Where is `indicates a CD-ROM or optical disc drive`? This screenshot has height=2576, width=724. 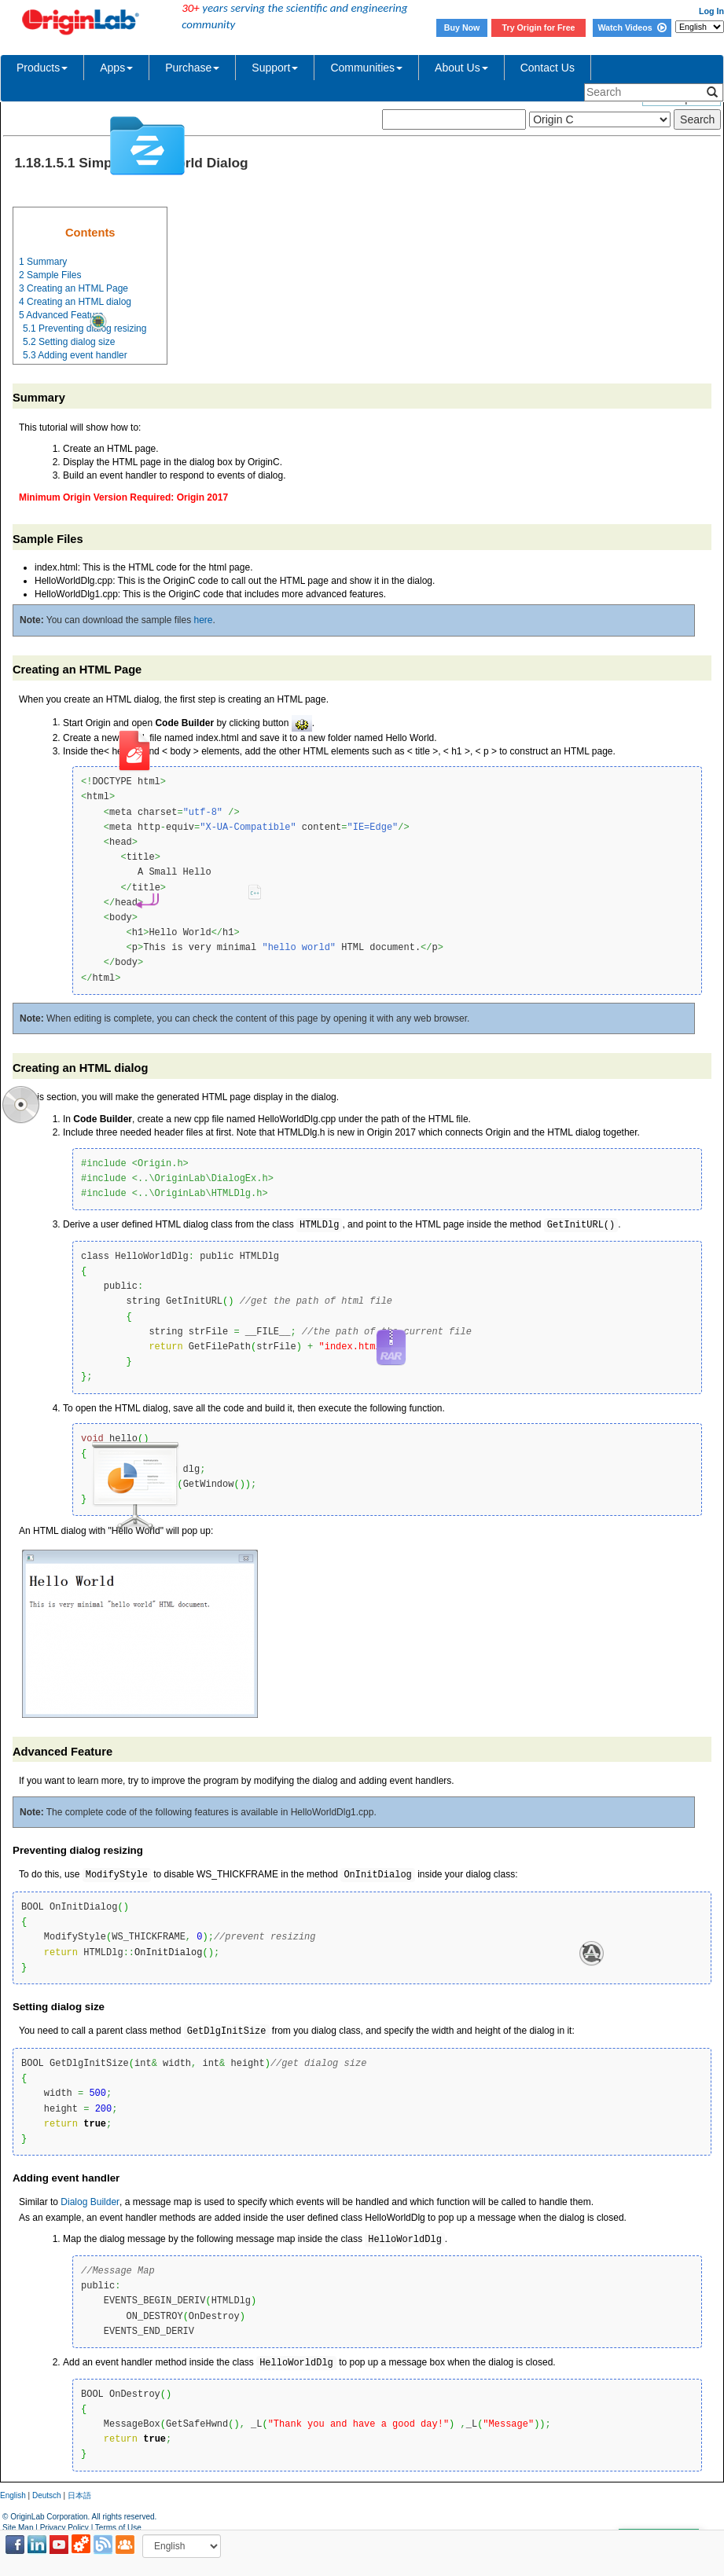
indicates a CD-ROM or optical disc drive is located at coordinates (20, 1104).